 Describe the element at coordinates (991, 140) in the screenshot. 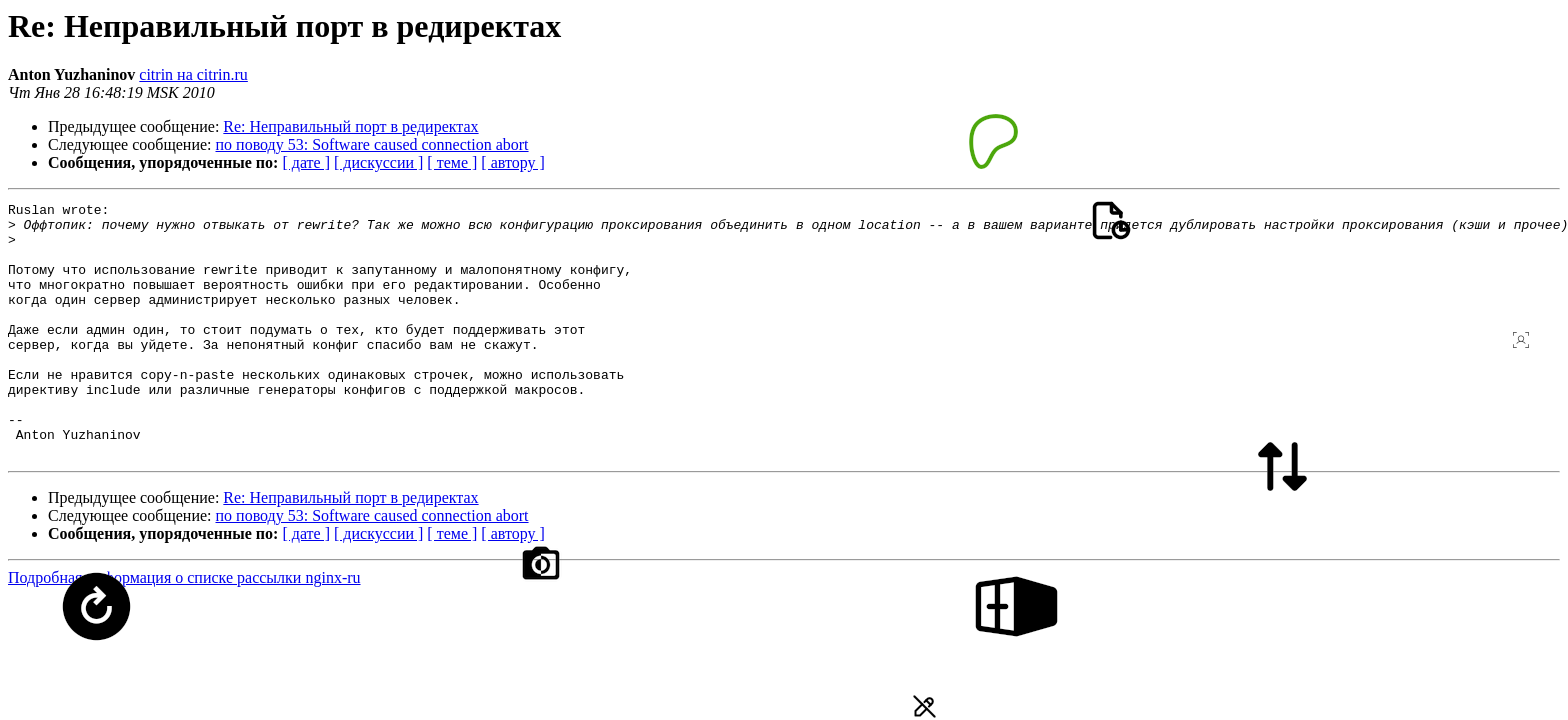

I see `visit patreon page` at that location.